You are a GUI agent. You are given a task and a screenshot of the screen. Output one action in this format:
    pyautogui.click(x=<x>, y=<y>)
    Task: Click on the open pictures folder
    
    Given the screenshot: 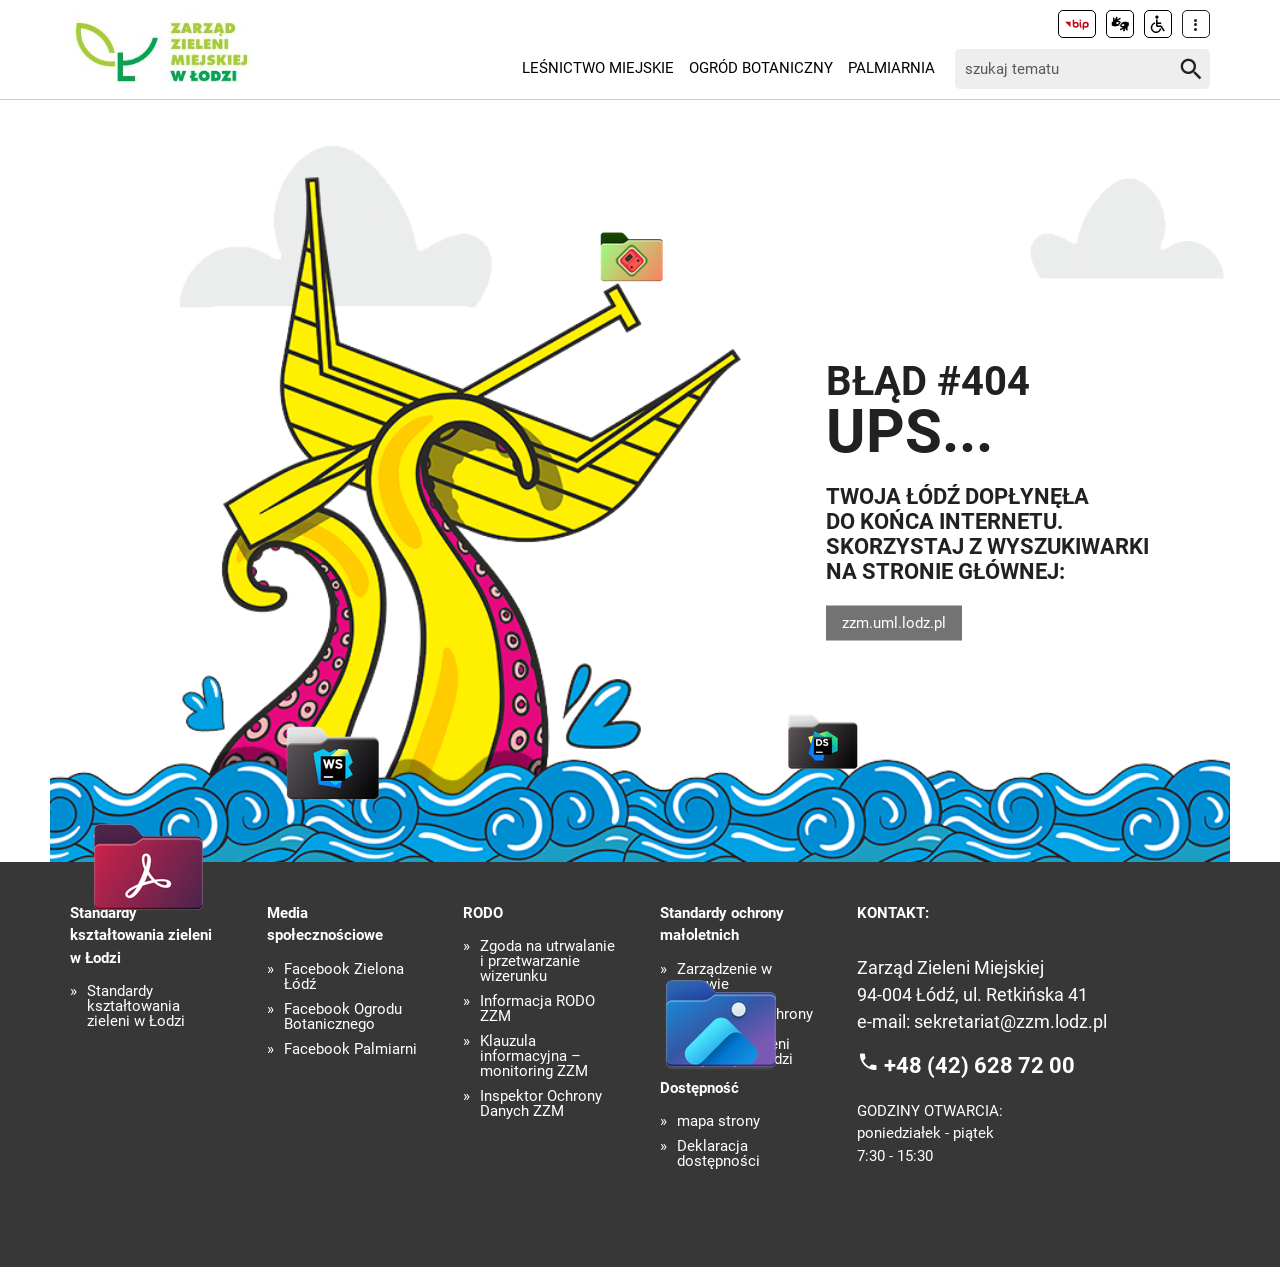 What is the action you would take?
    pyautogui.click(x=720, y=1026)
    